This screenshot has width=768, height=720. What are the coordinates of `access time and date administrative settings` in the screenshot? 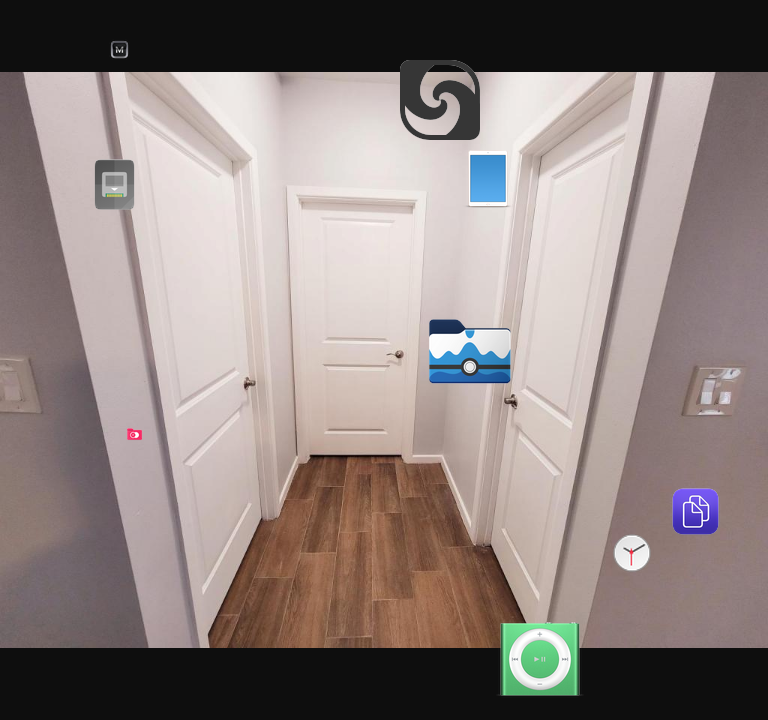 It's located at (632, 553).